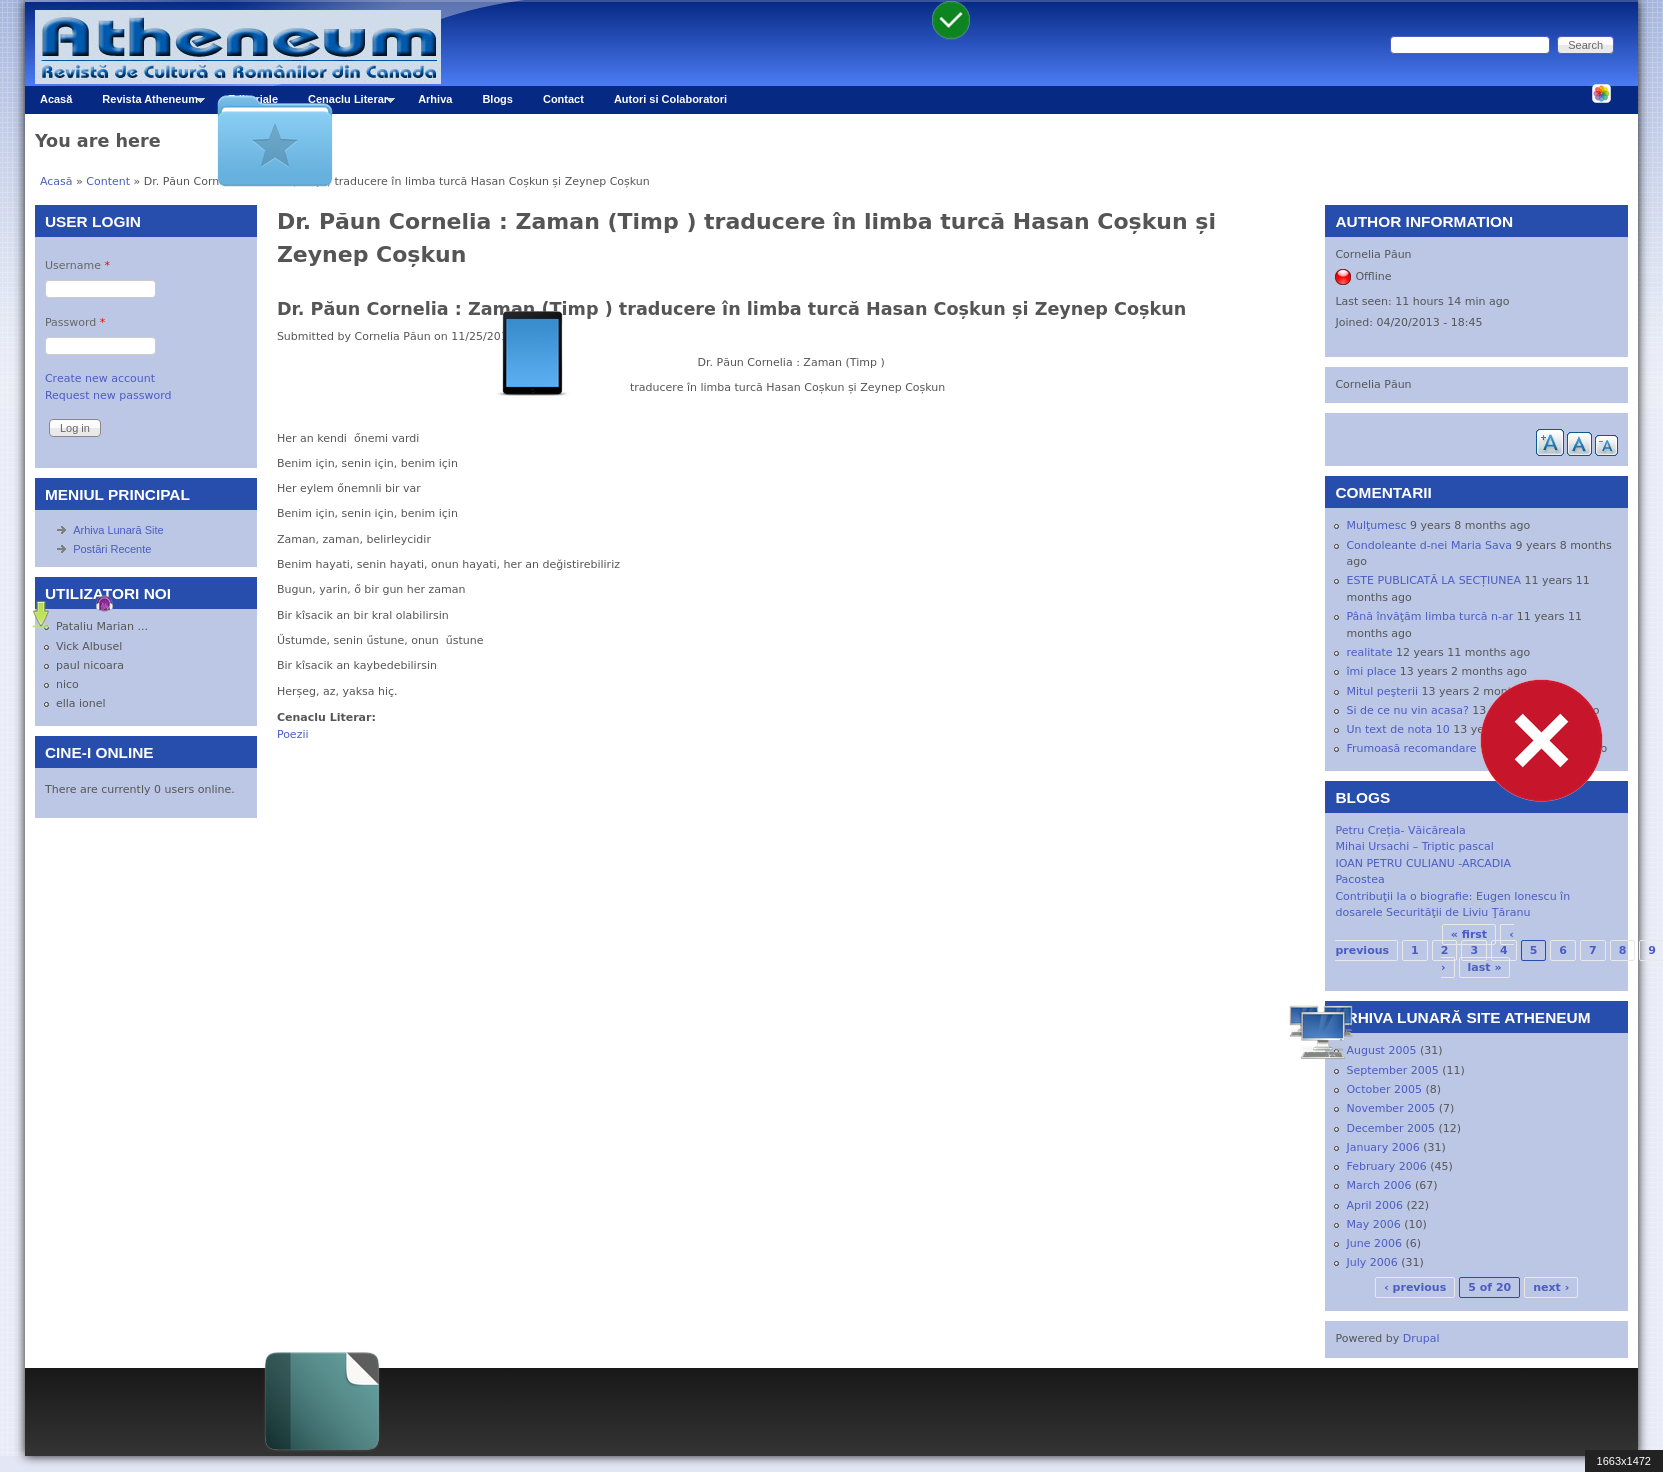  Describe the element at coordinates (1601, 93) in the screenshot. I see `open the photos app` at that location.